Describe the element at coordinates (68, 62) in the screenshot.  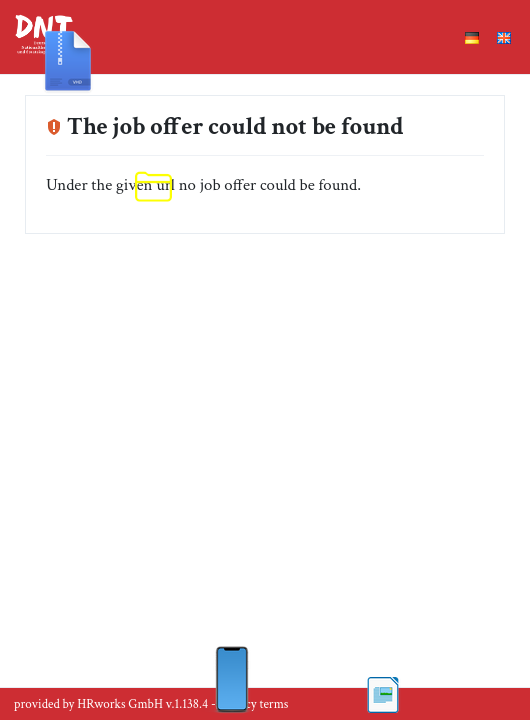
I see `a virtualbox virtual hard disk file` at that location.